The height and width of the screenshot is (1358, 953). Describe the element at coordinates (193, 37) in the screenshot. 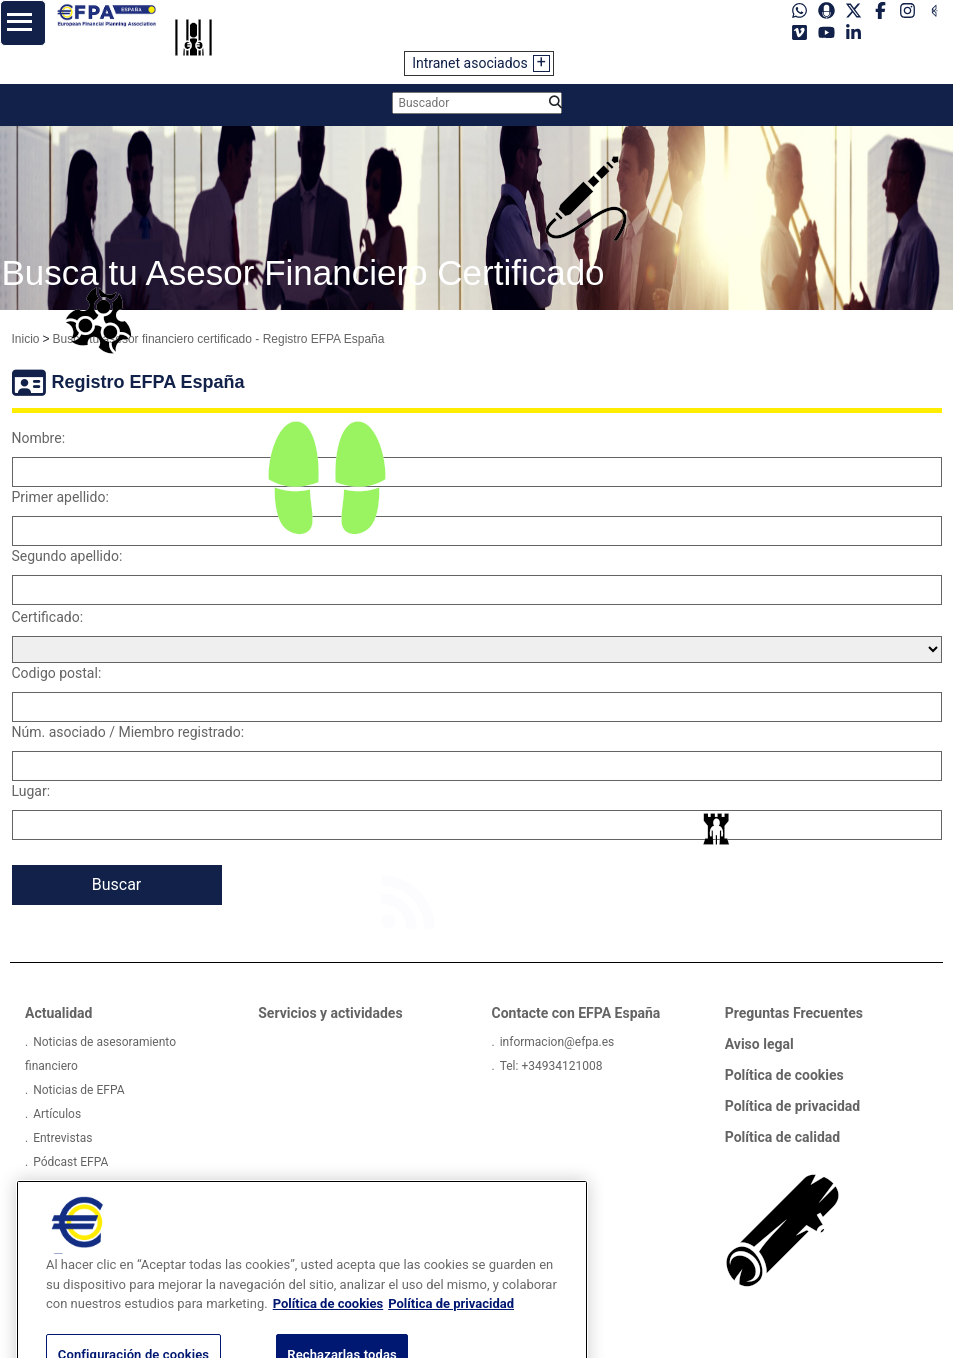

I see `indicates a prisoner or incarcerated character` at that location.